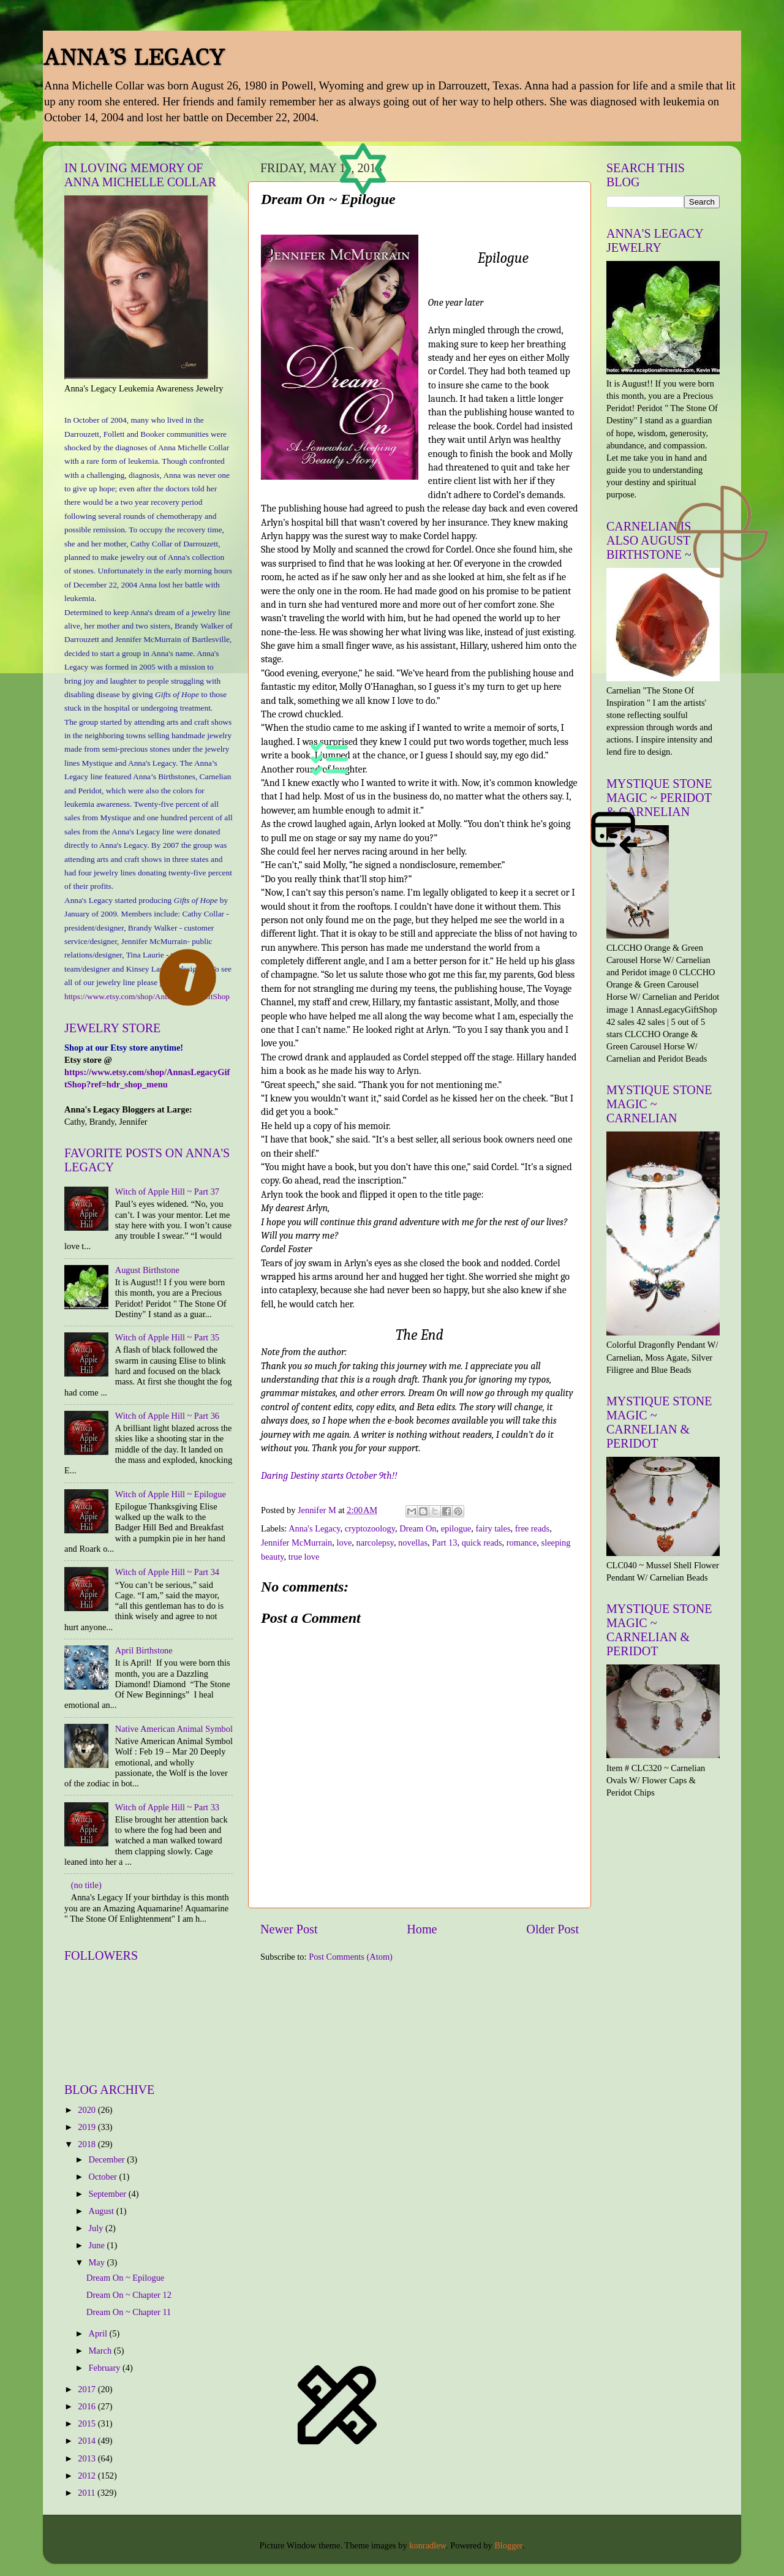 Image resolution: width=784 pixels, height=2576 pixels. I want to click on access settings or configuration options, so click(337, 2404).